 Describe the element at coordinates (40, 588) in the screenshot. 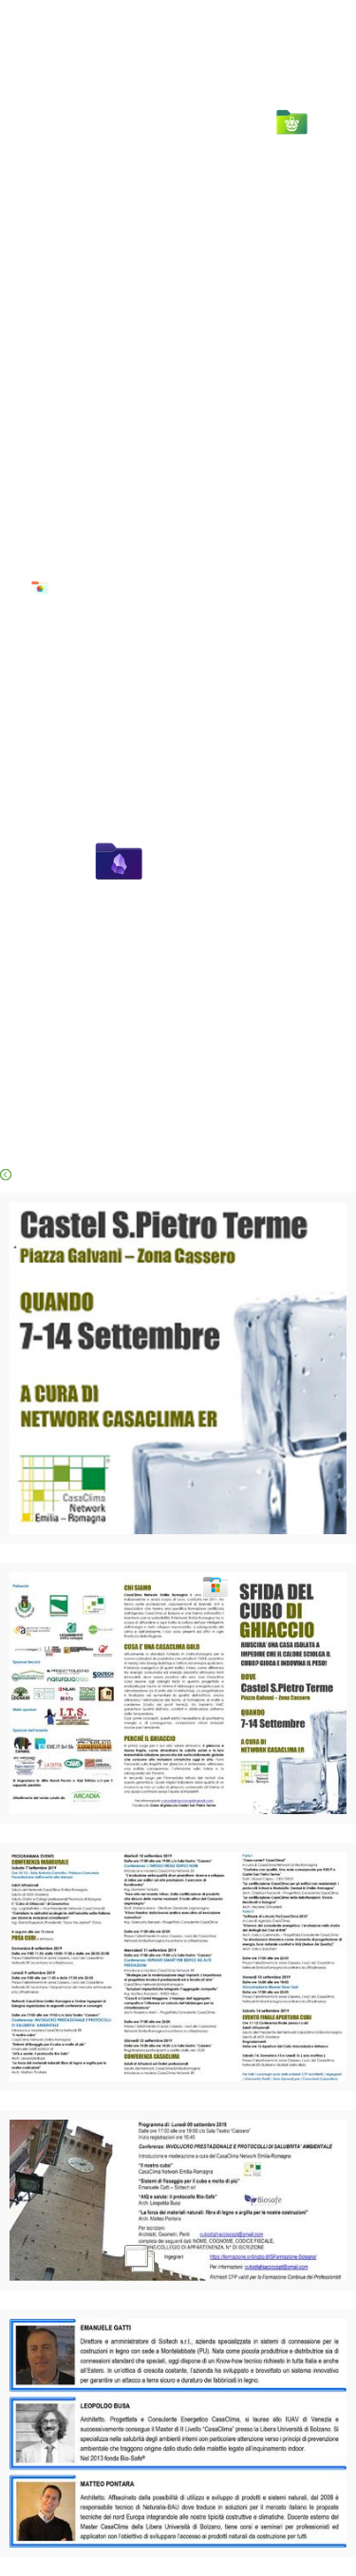

I see `open icloud photos folder` at that location.